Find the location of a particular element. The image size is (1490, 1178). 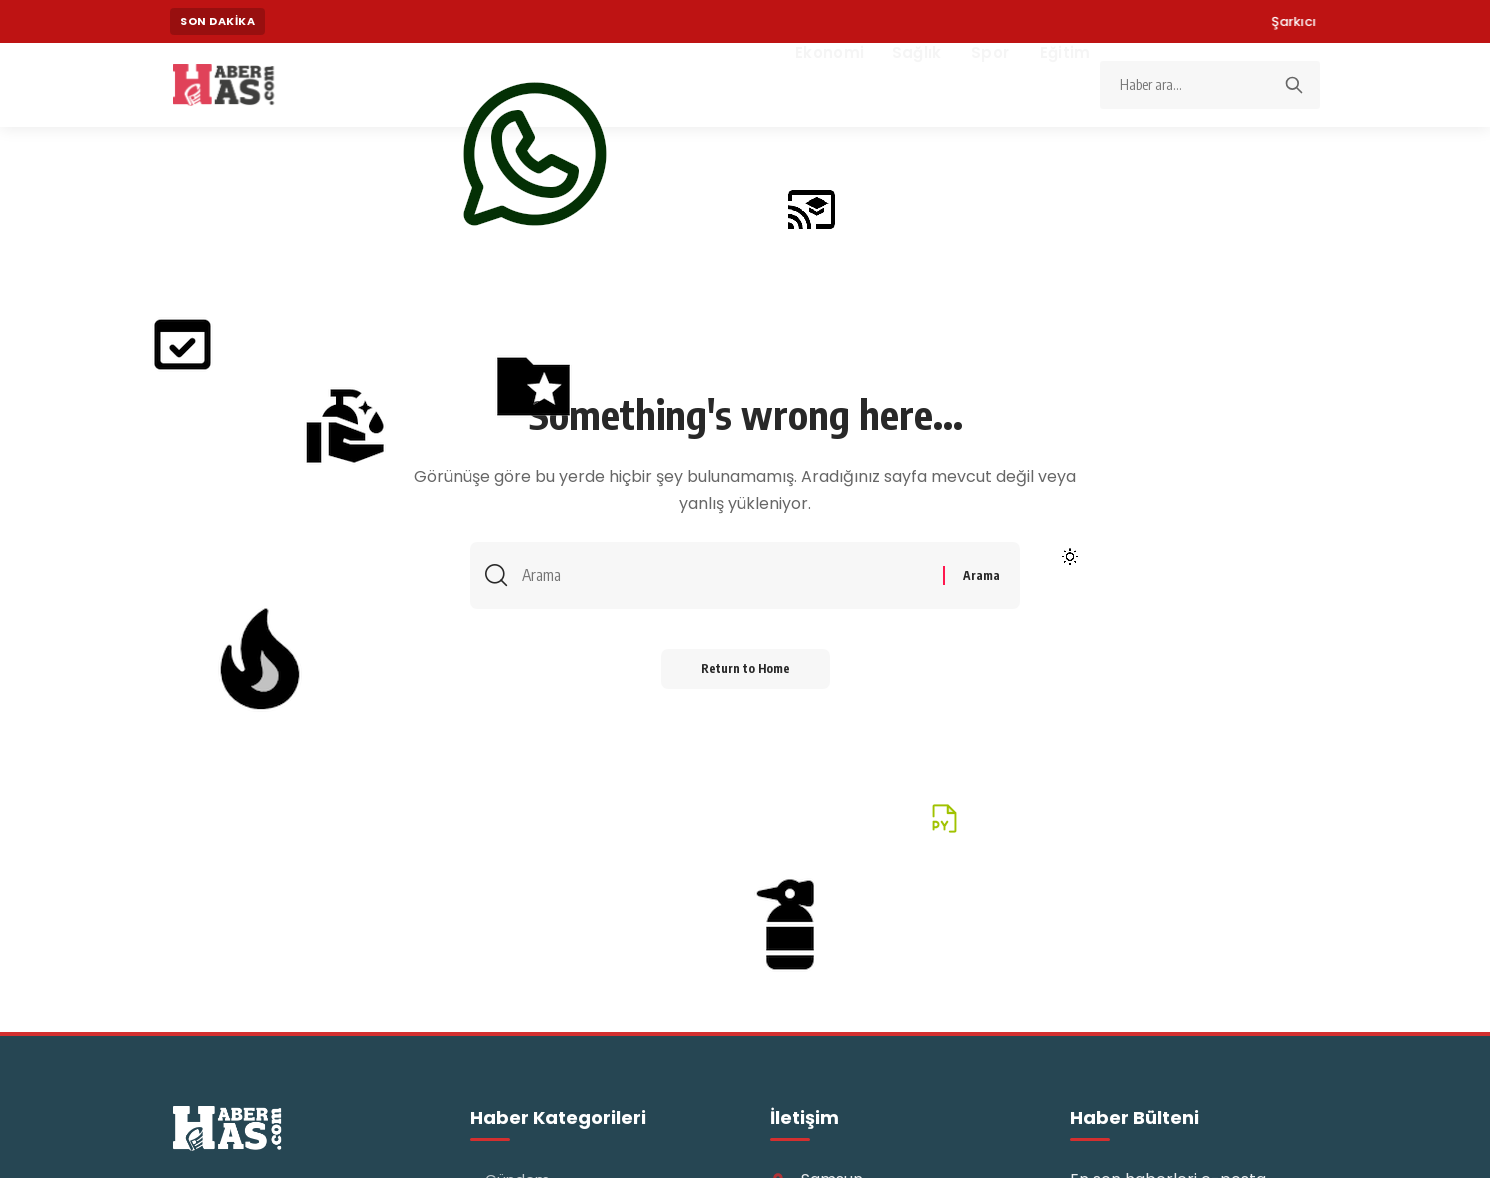

locate nearby fire stations is located at coordinates (260, 660).